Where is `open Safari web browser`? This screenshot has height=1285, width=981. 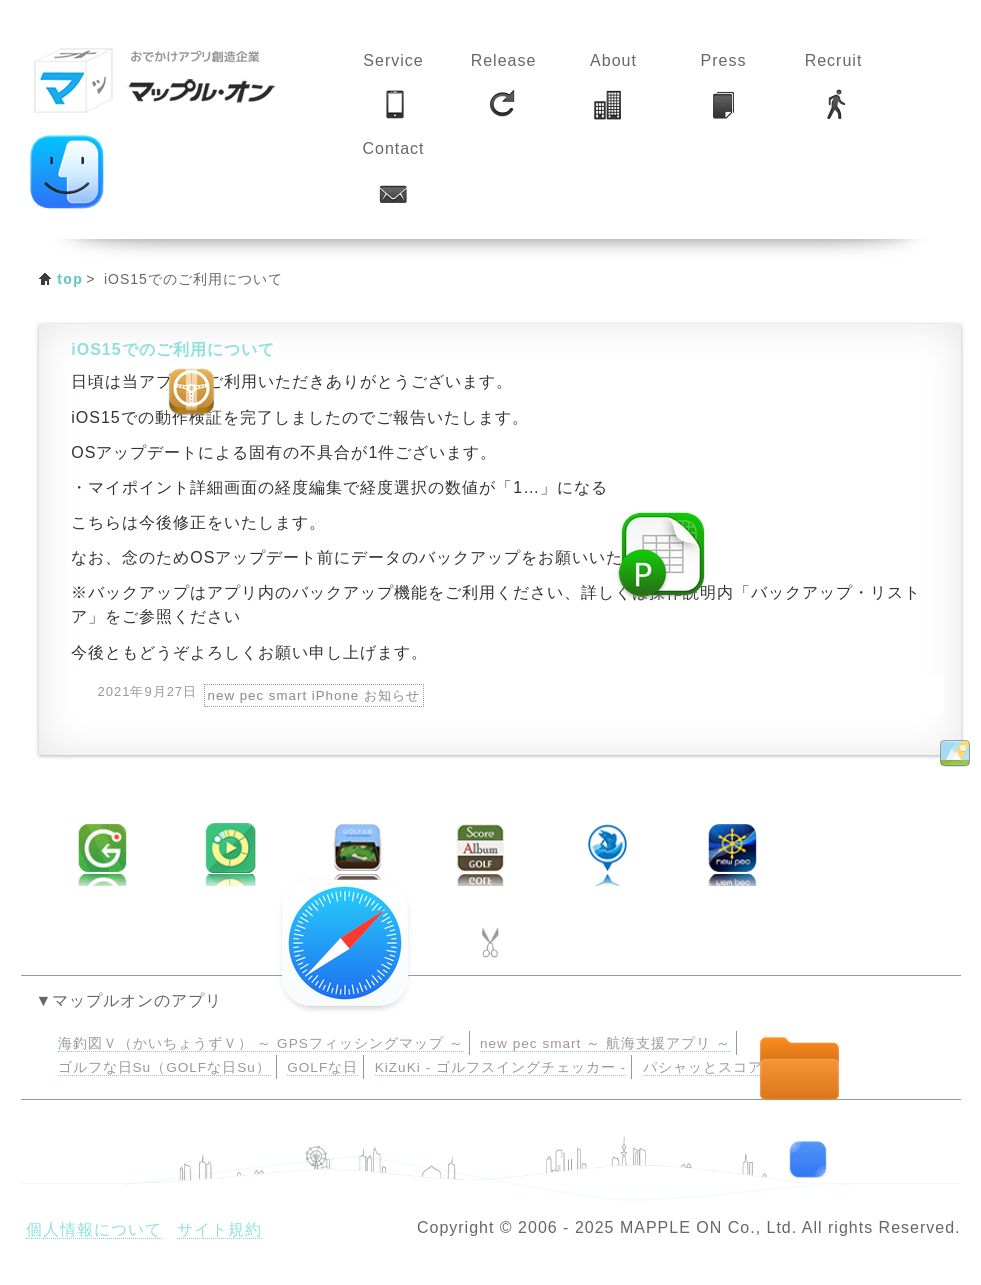 open Safari web browser is located at coordinates (345, 943).